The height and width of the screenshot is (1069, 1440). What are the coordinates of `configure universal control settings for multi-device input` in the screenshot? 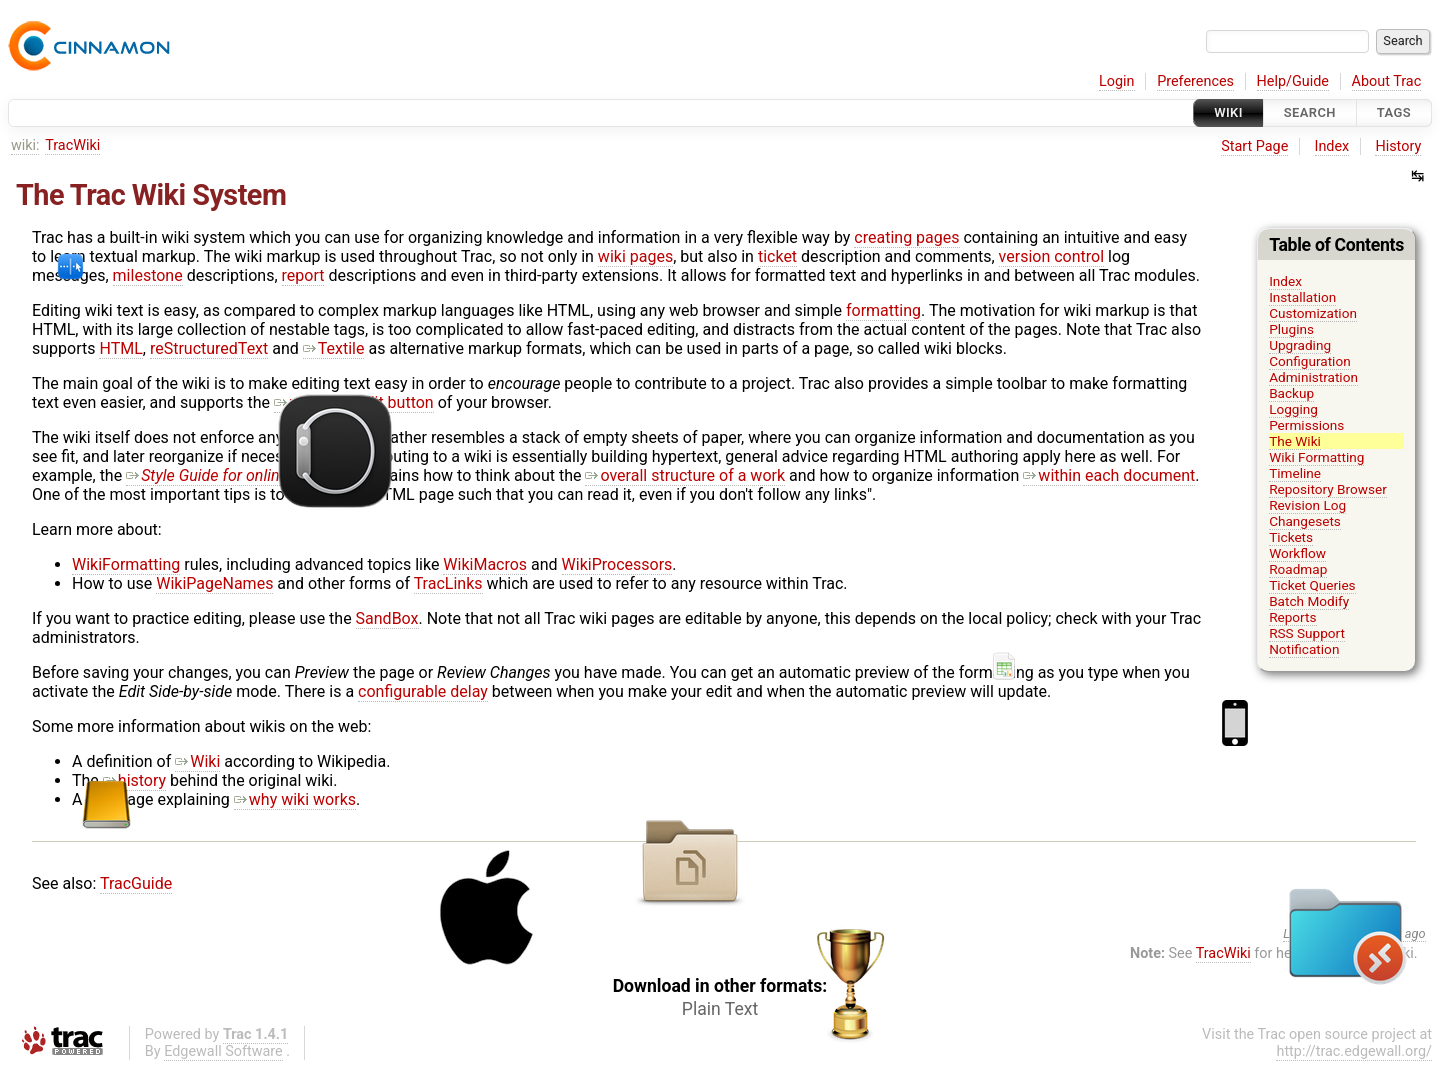 It's located at (70, 266).